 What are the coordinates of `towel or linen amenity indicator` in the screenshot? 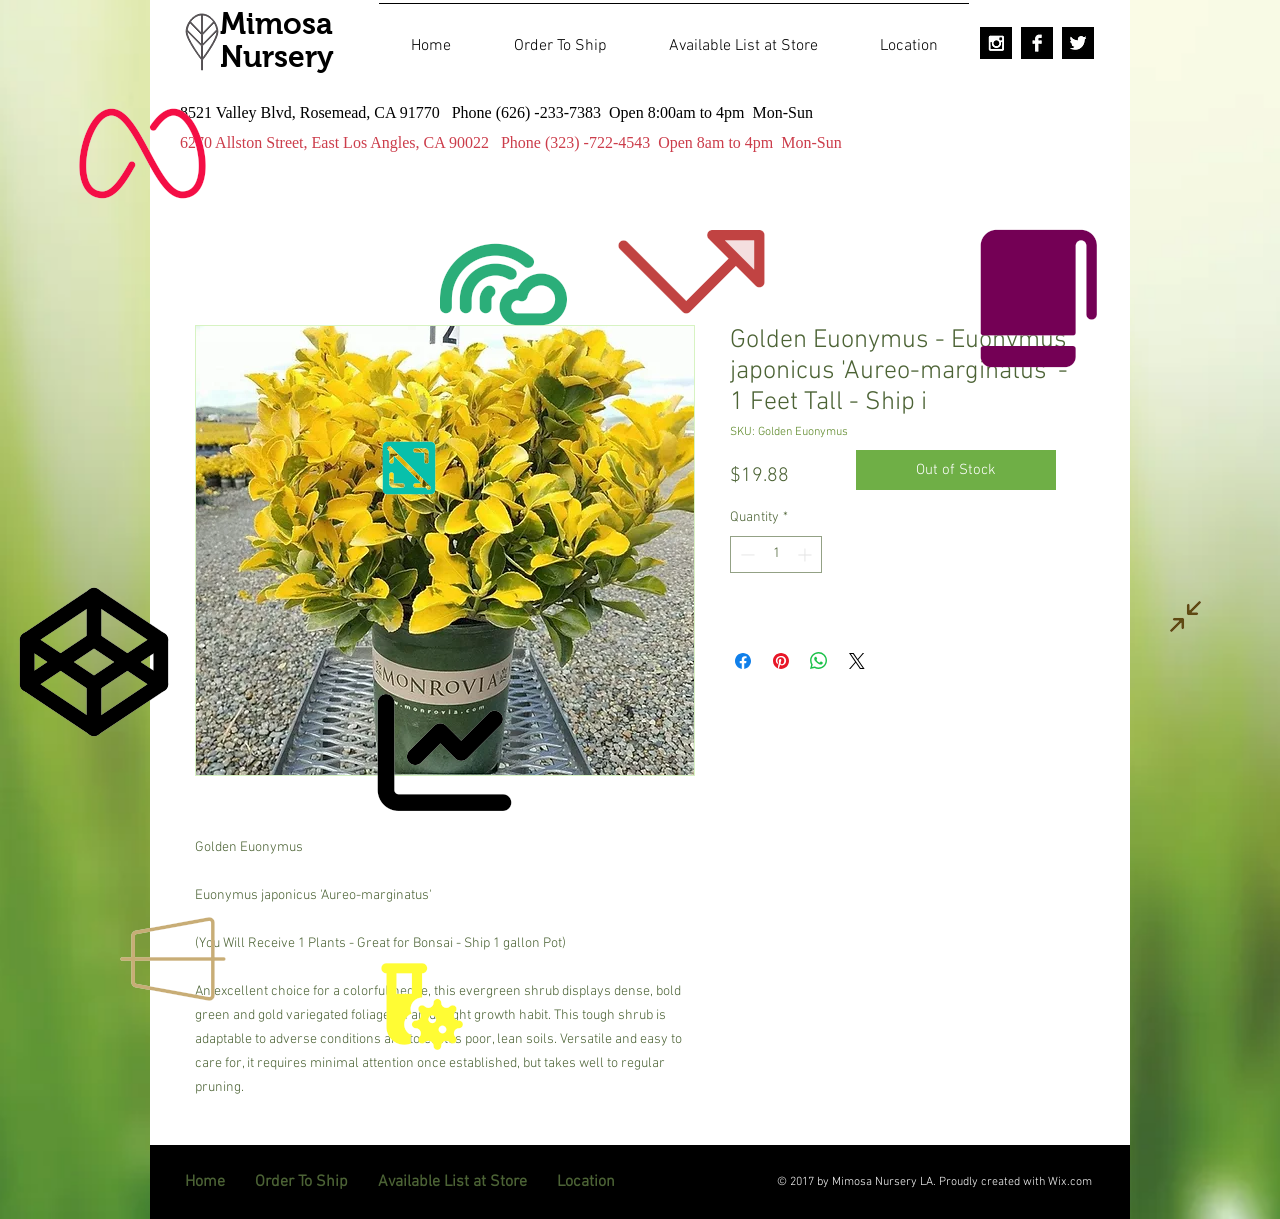 It's located at (1033, 298).